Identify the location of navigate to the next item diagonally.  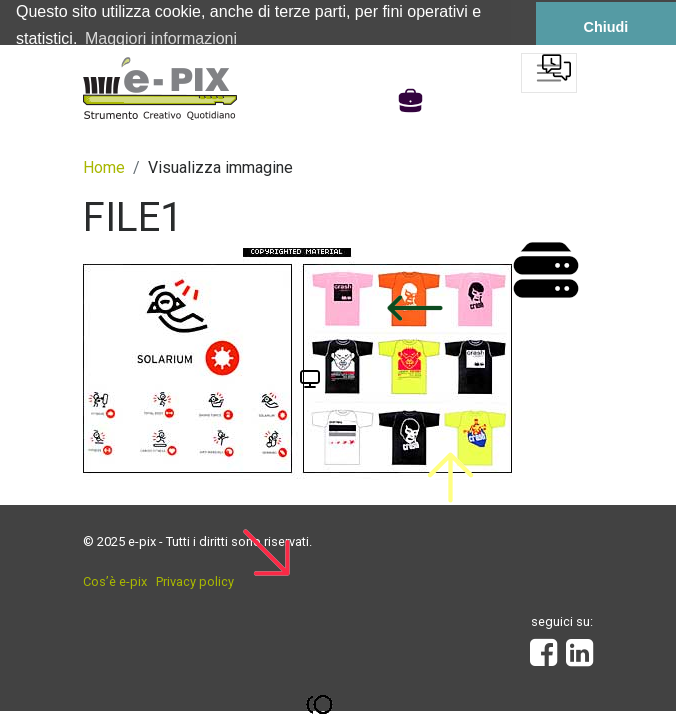
(266, 552).